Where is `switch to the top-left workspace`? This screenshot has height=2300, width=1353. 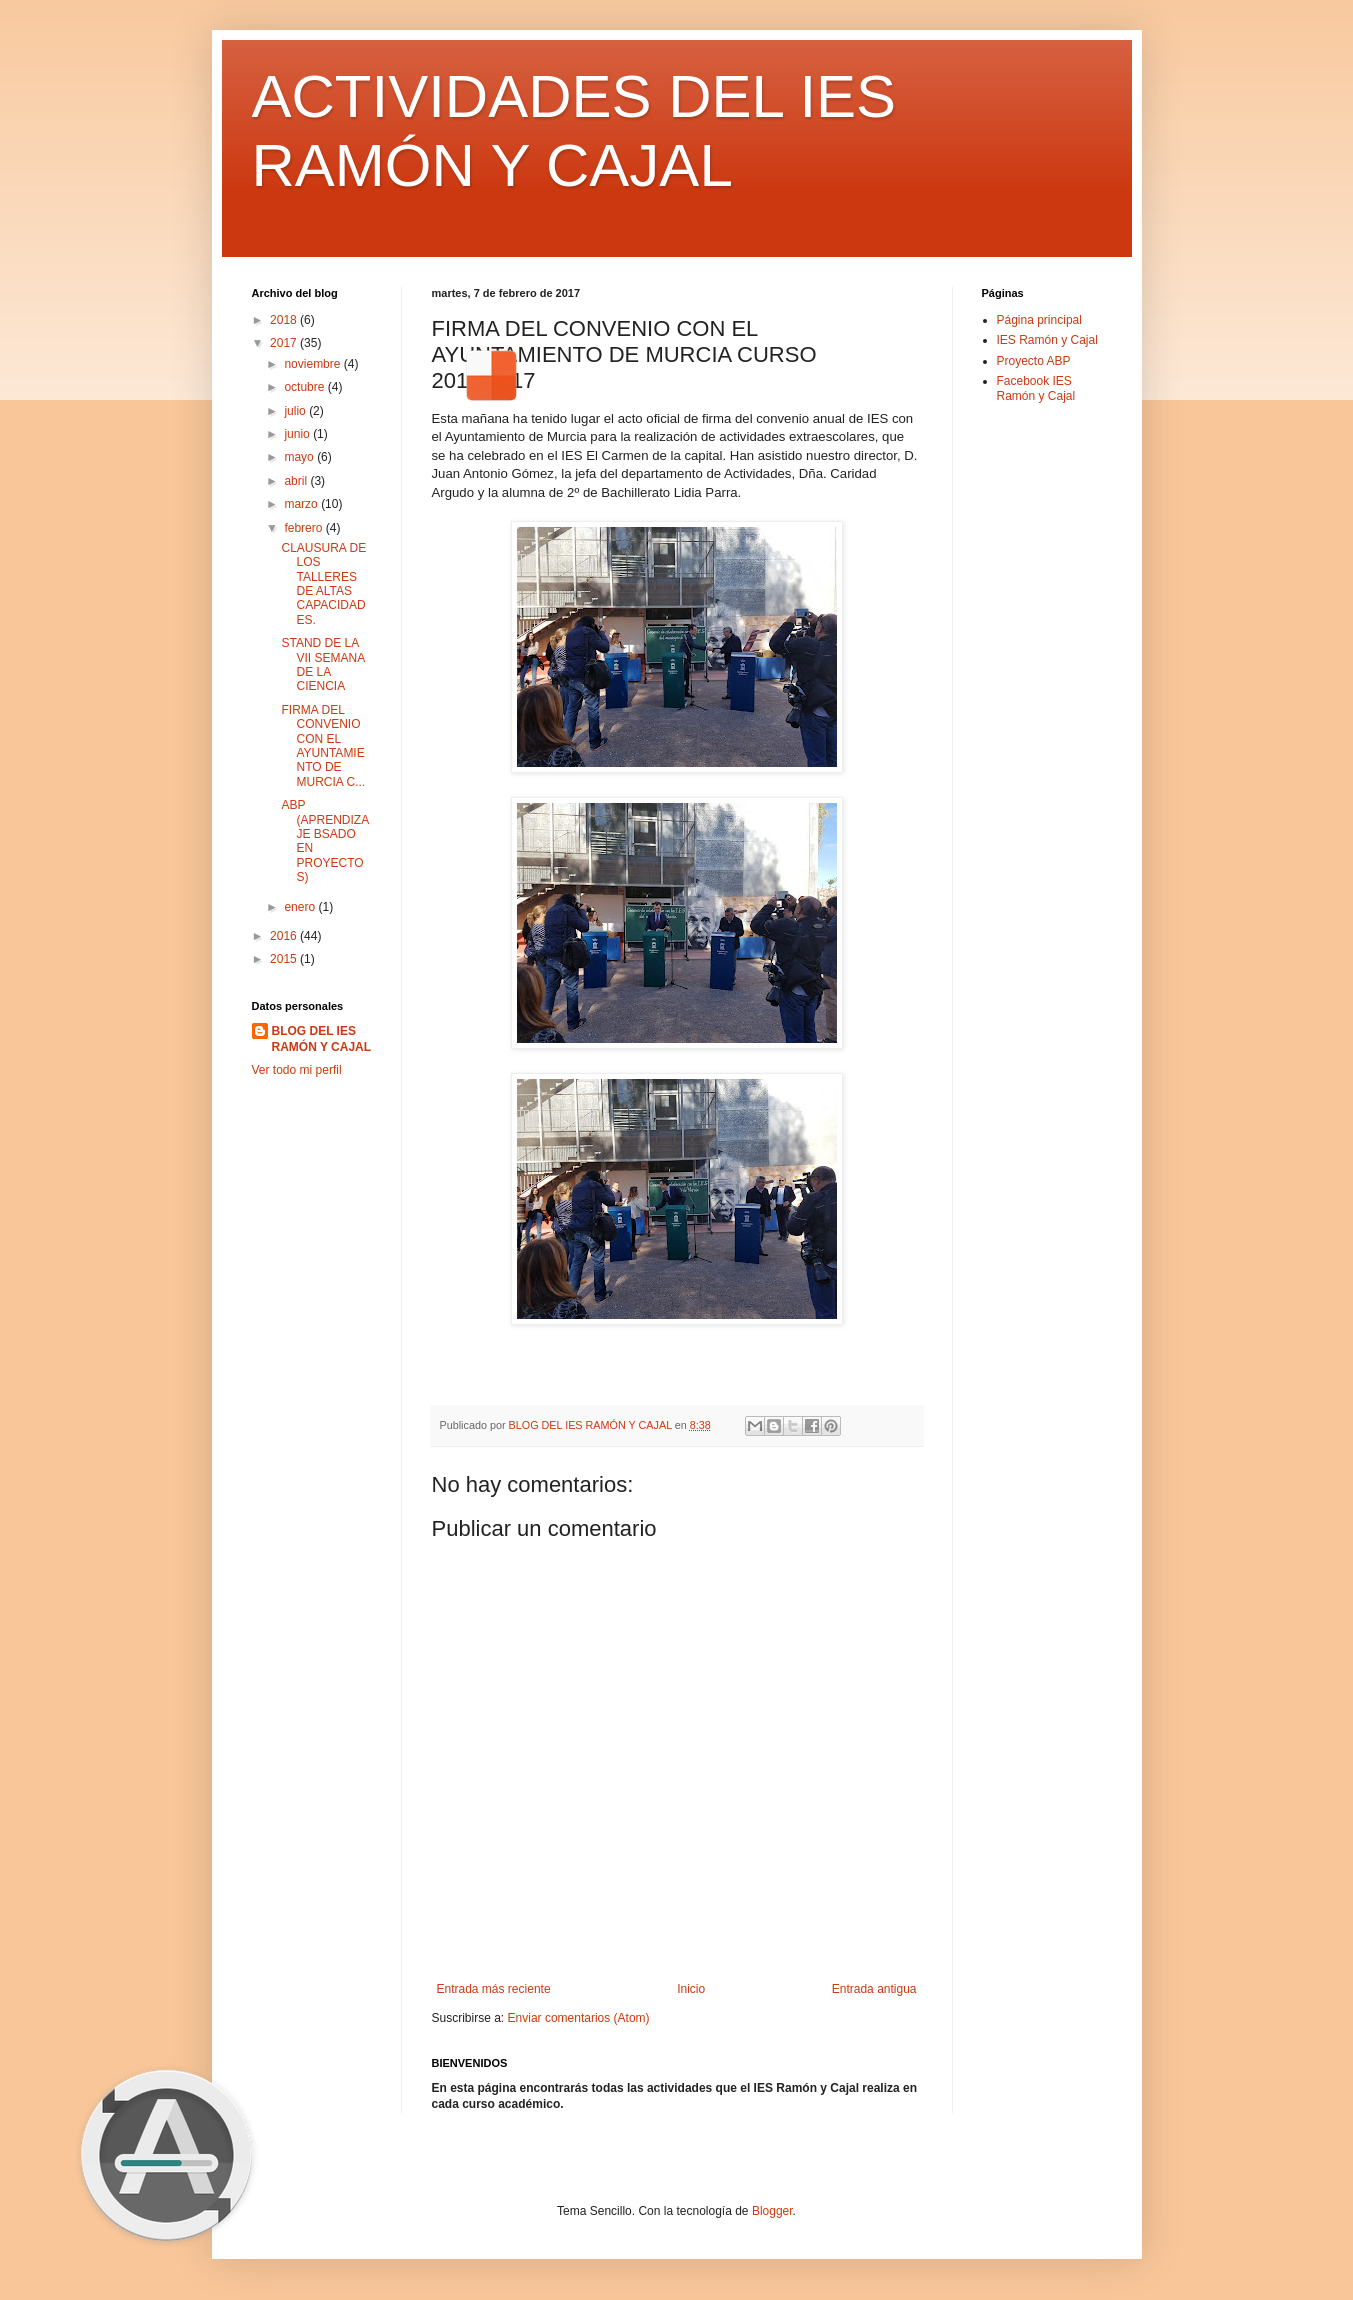 switch to the top-left workspace is located at coordinates (491, 375).